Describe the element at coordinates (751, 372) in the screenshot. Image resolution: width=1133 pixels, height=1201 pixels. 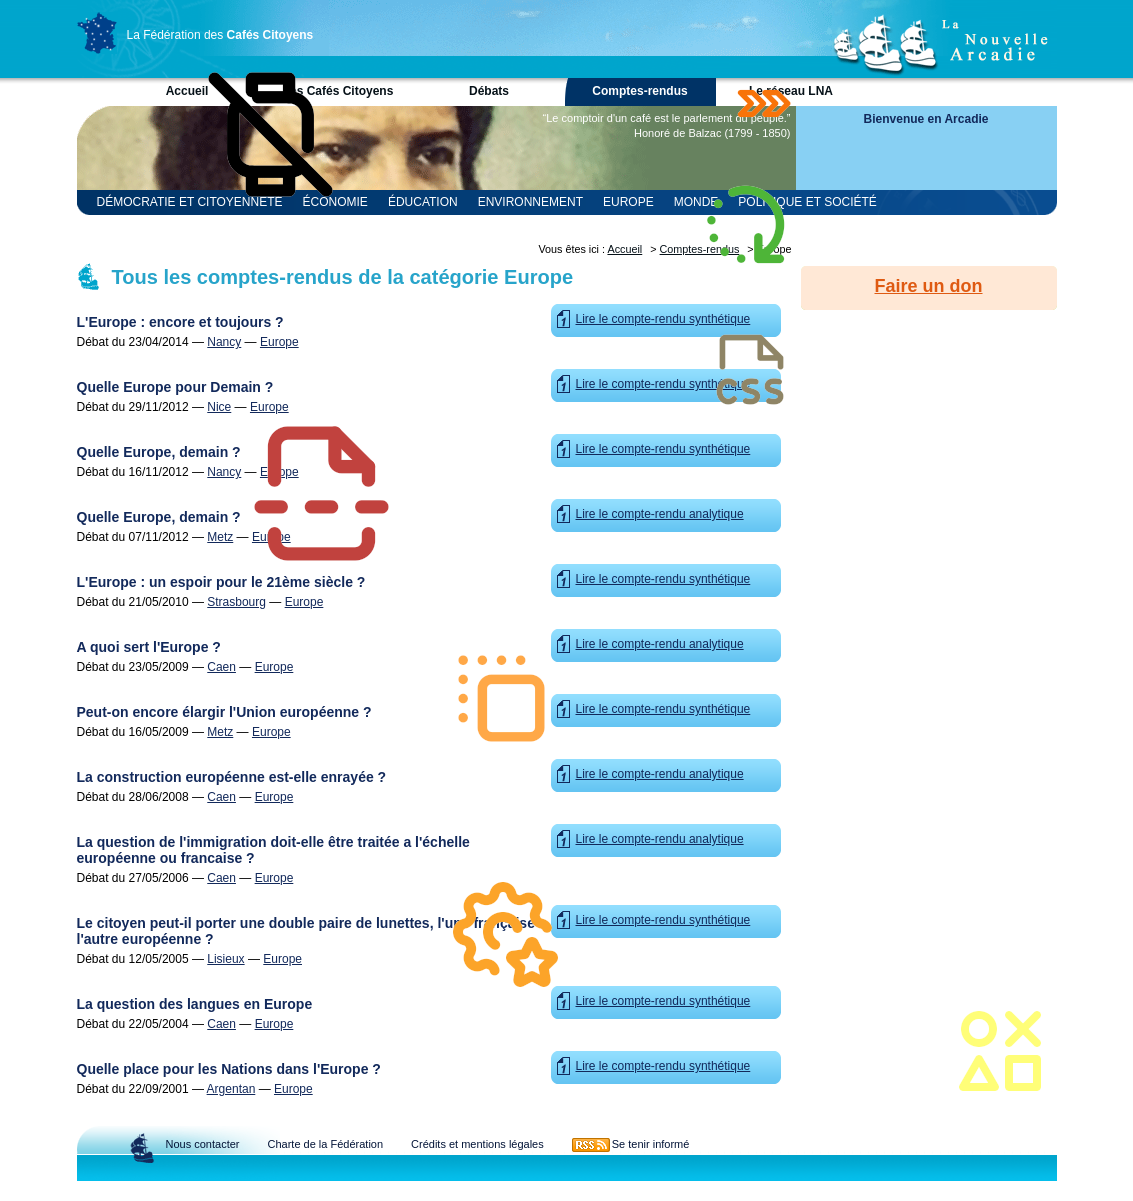
I see `view or open a CSS stylesheet file` at that location.